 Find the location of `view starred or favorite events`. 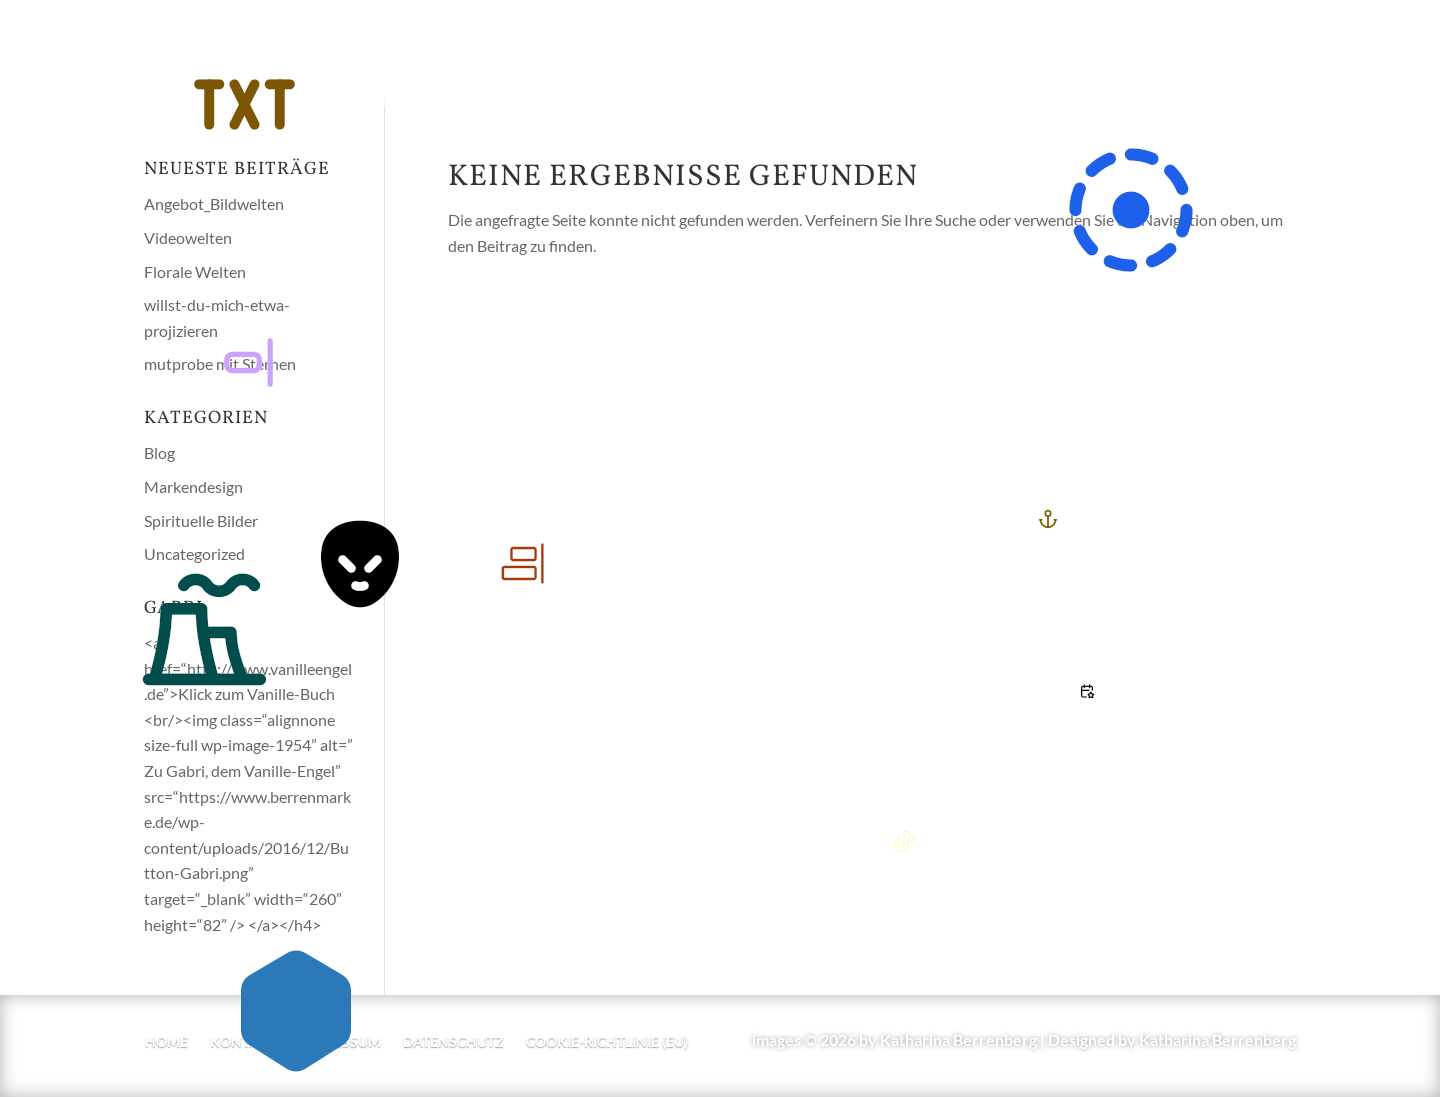

view starred or favorite events is located at coordinates (1087, 691).